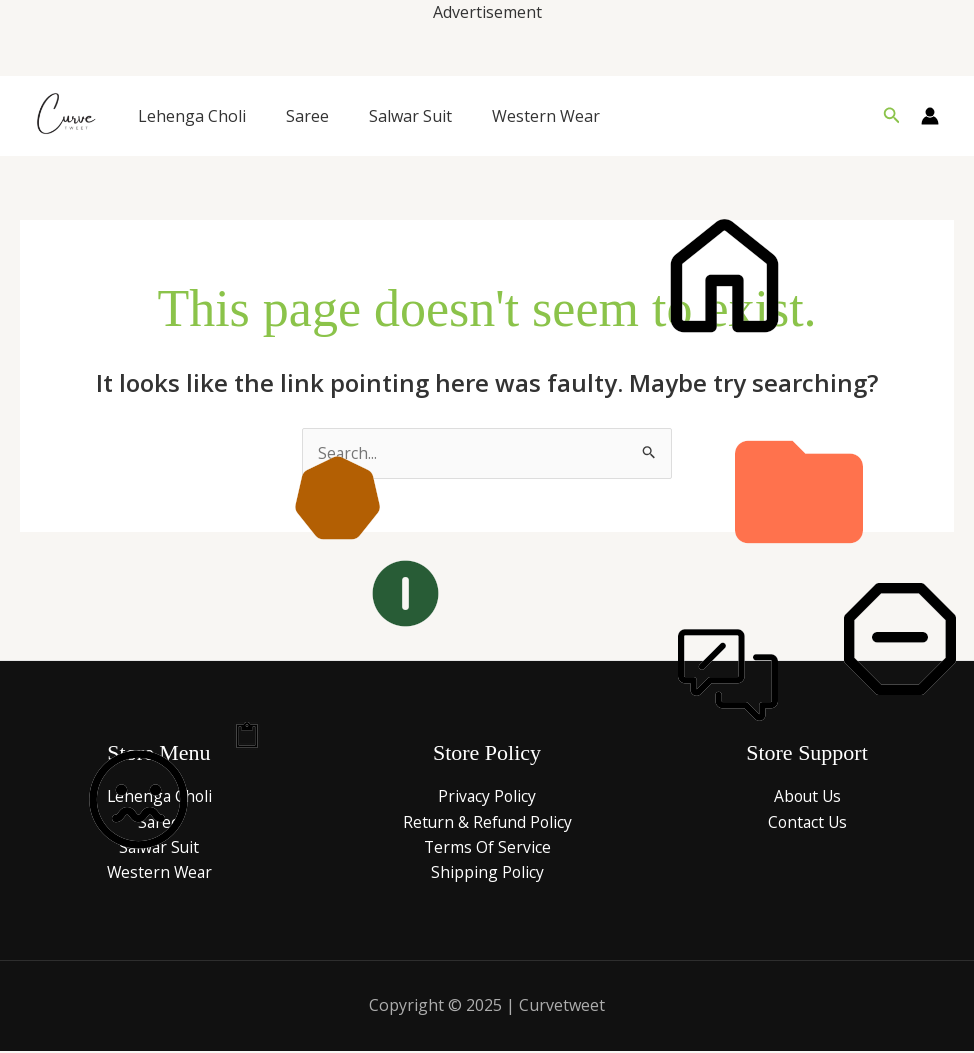  I want to click on duplicate an existing discussion thread, so click(728, 675).